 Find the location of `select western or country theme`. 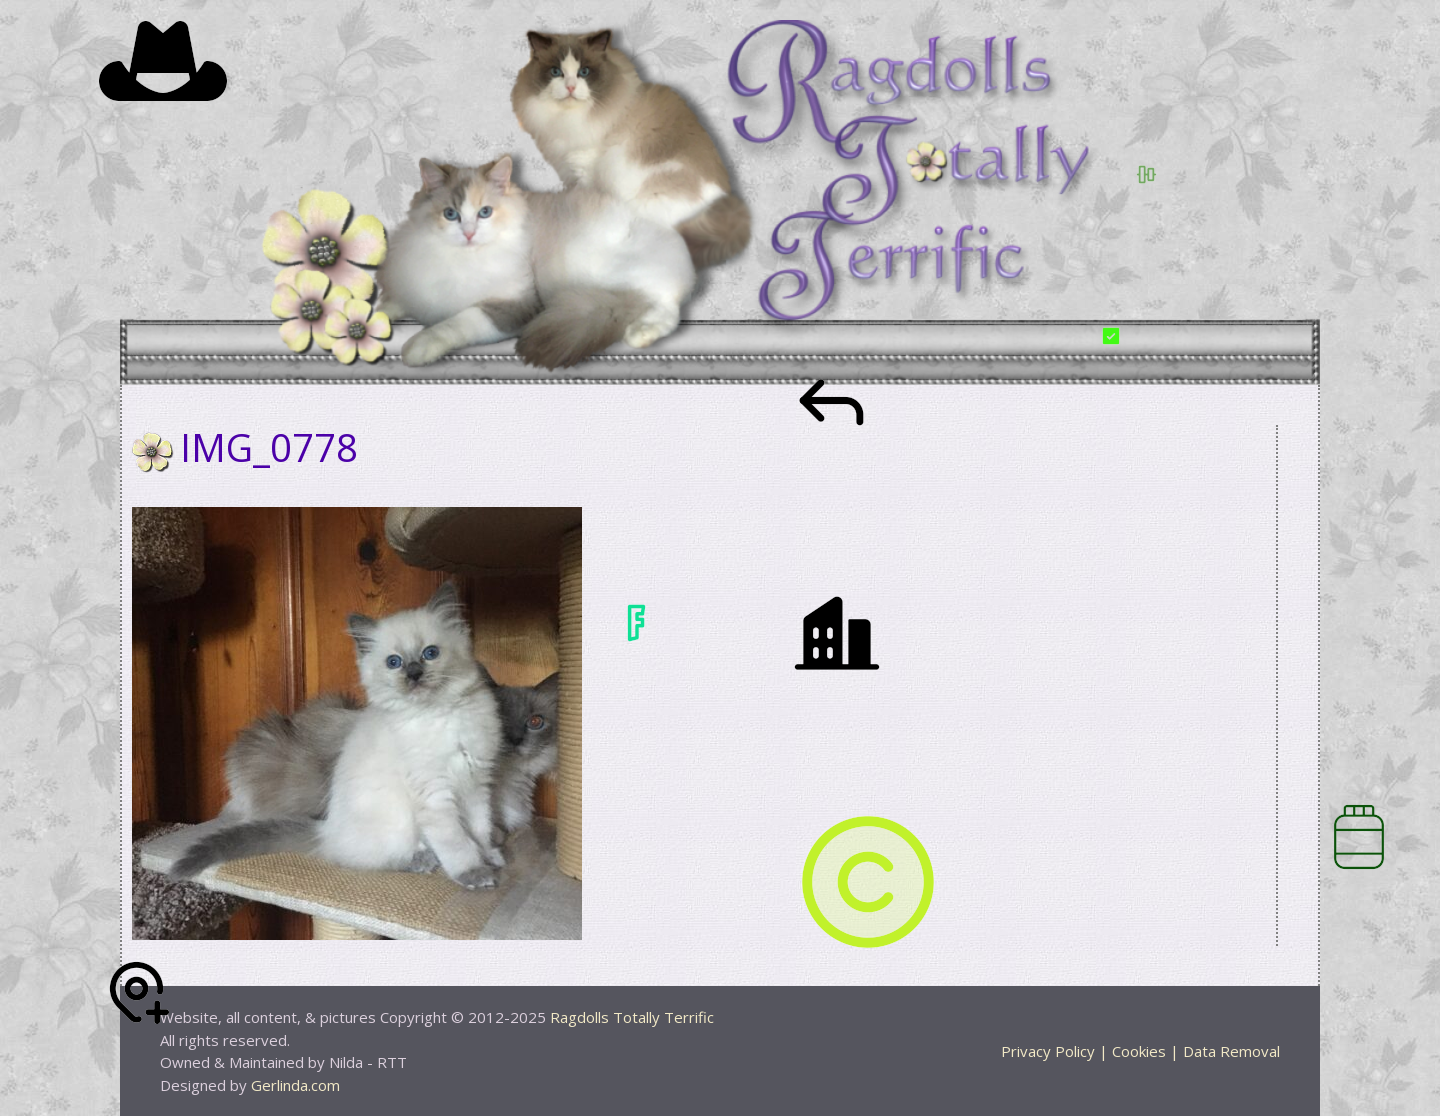

select western or country theme is located at coordinates (163, 65).